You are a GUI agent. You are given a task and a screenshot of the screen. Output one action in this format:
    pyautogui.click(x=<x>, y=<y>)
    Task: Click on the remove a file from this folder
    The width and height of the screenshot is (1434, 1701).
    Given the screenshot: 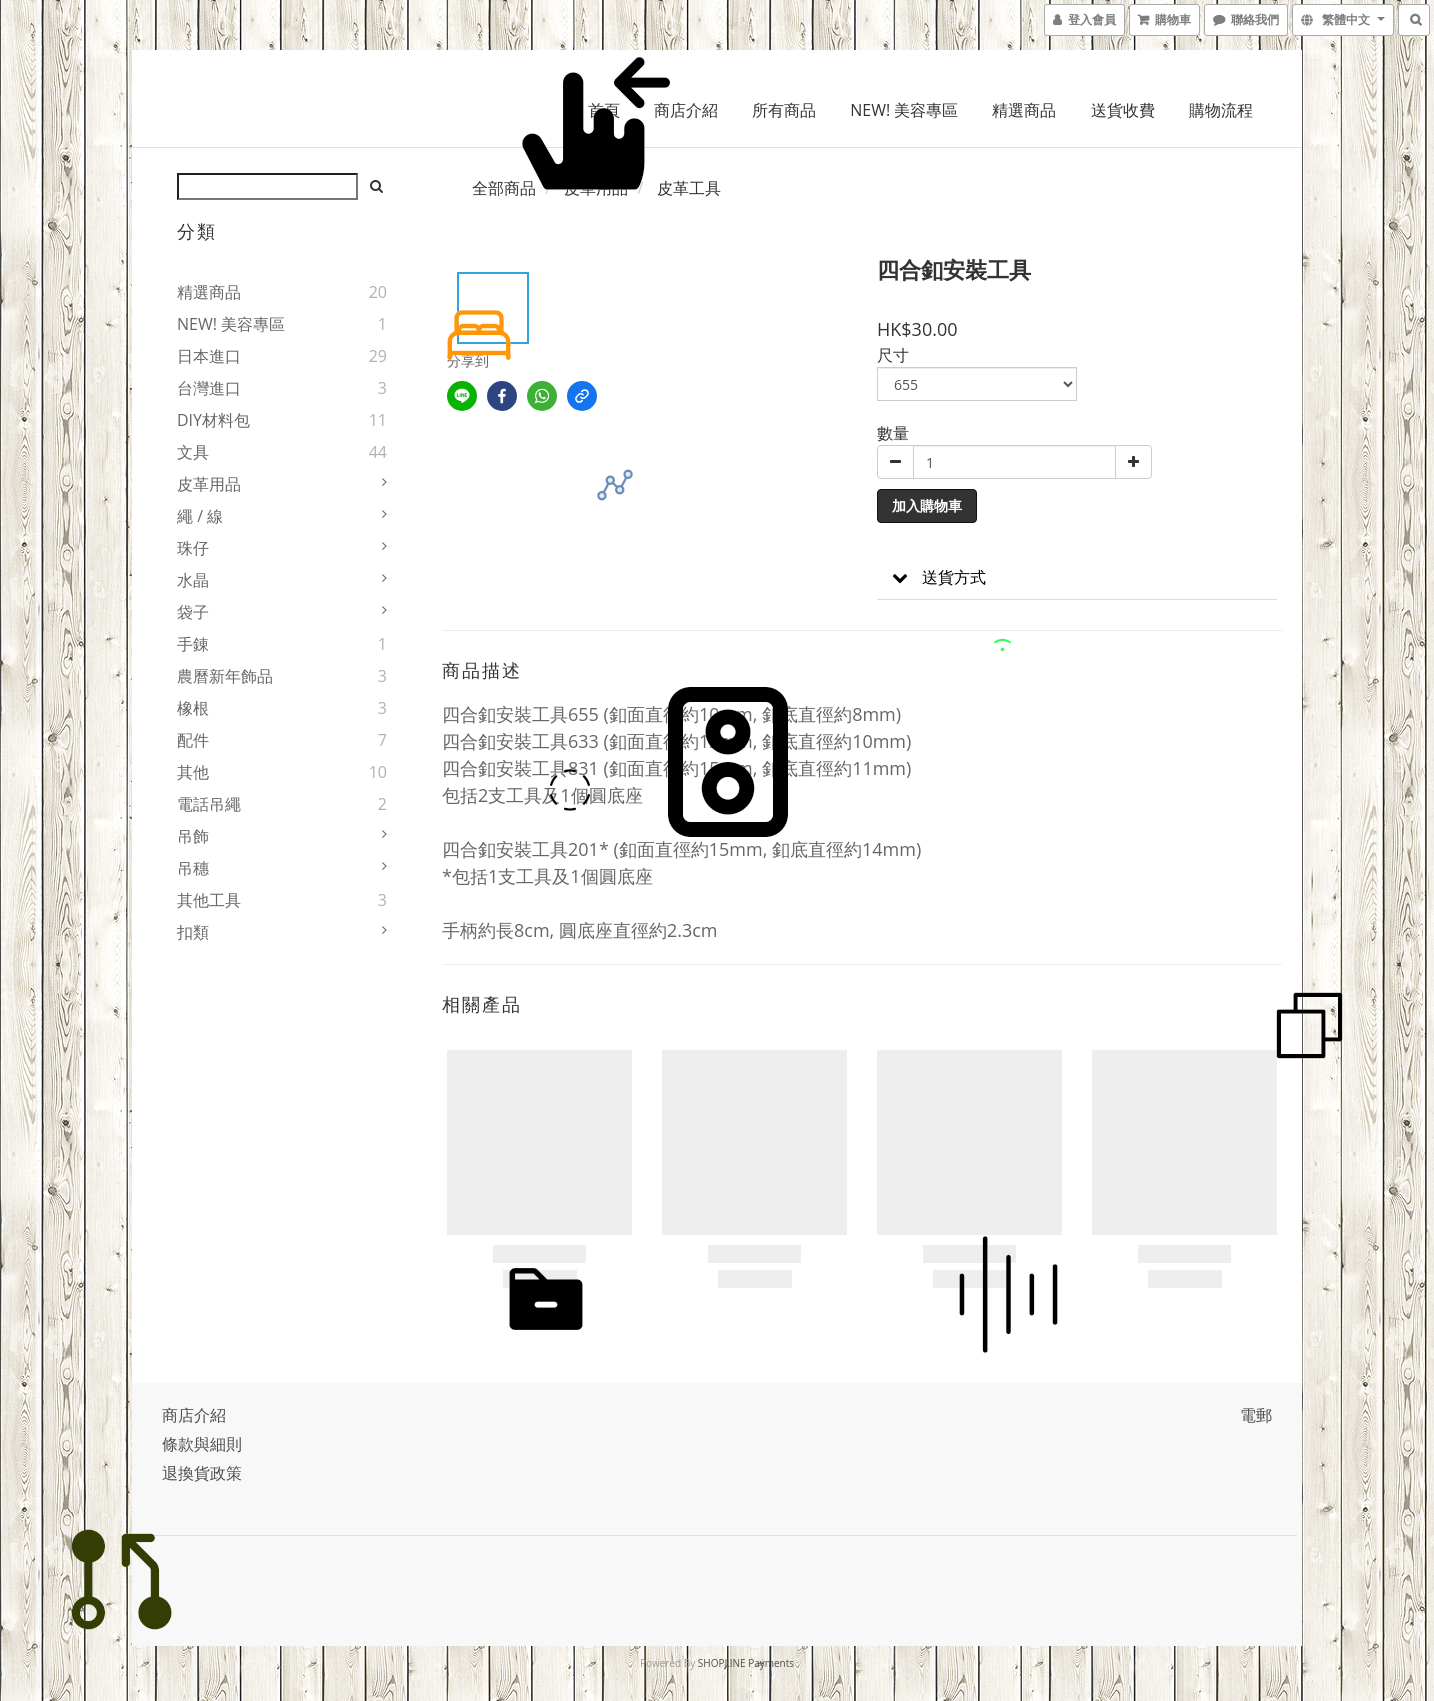 What is the action you would take?
    pyautogui.click(x=546, y=1299)
    